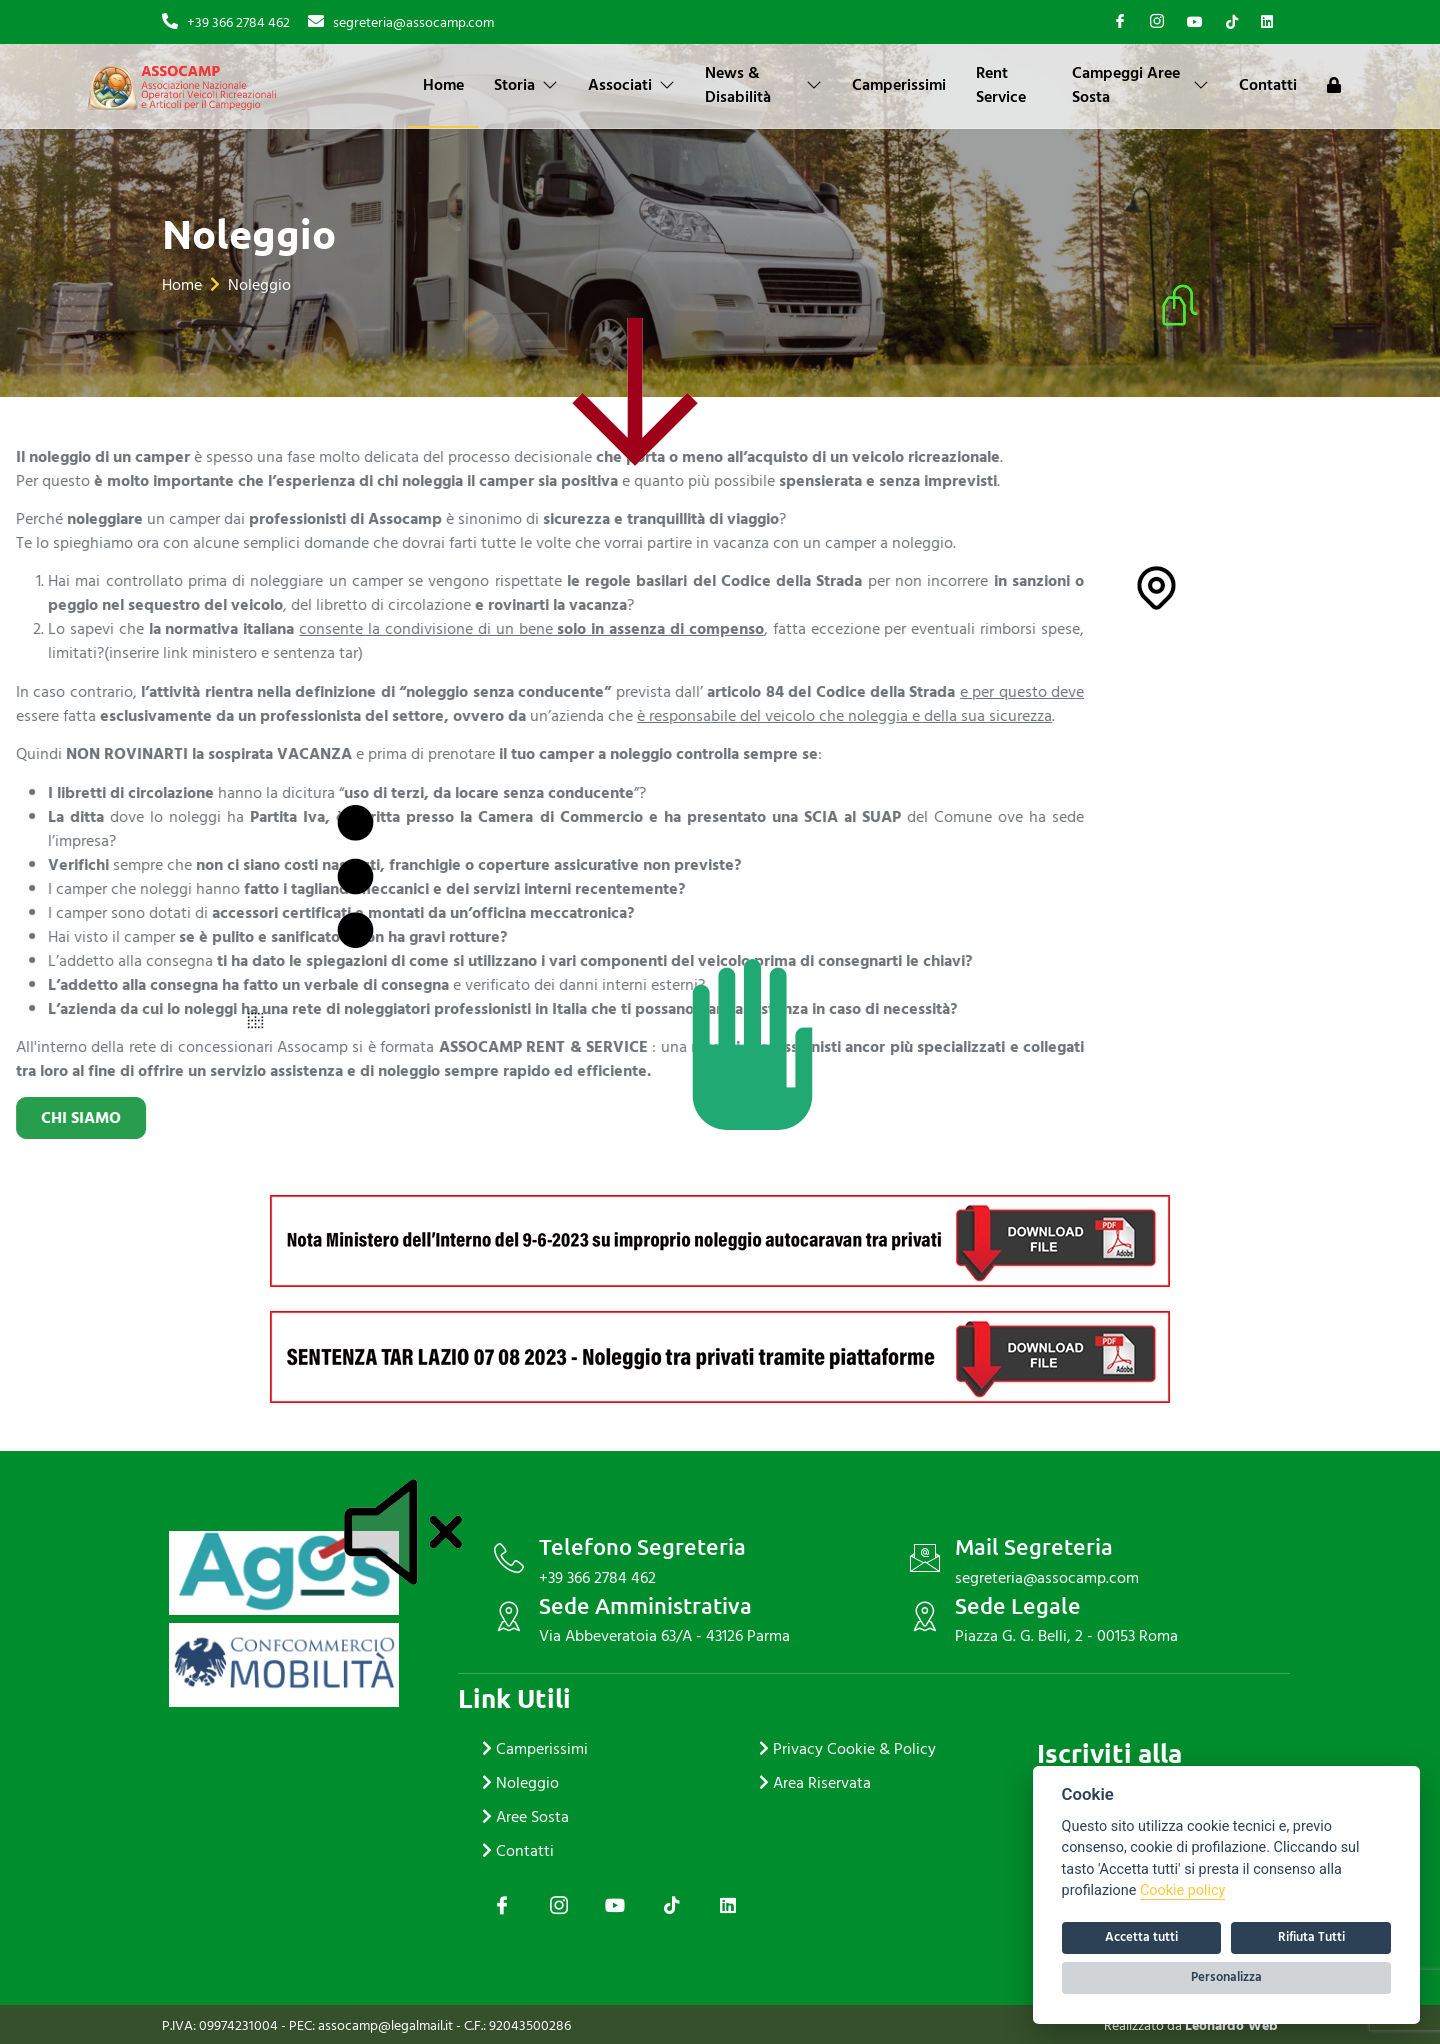  I want to click on stop or halt an action, so click(752, 1044).